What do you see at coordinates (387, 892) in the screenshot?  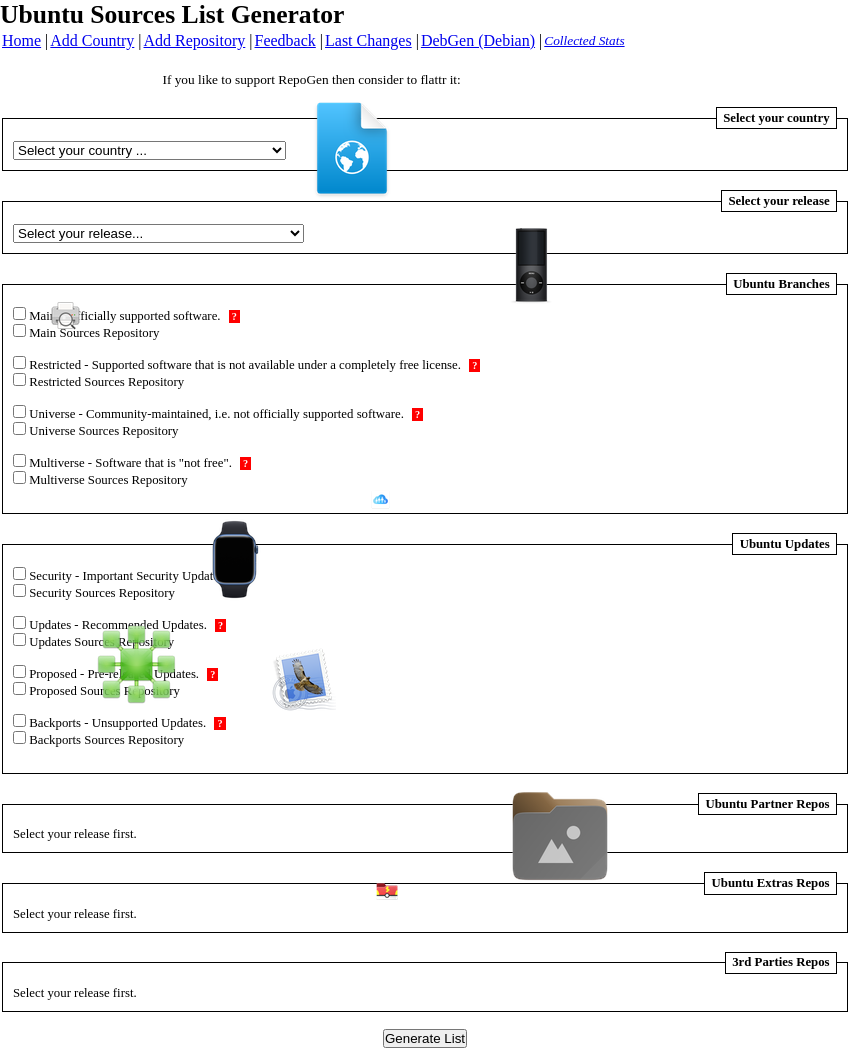 I see `folder for pokémon-related files or game assets` at bounding box center [387, 892].